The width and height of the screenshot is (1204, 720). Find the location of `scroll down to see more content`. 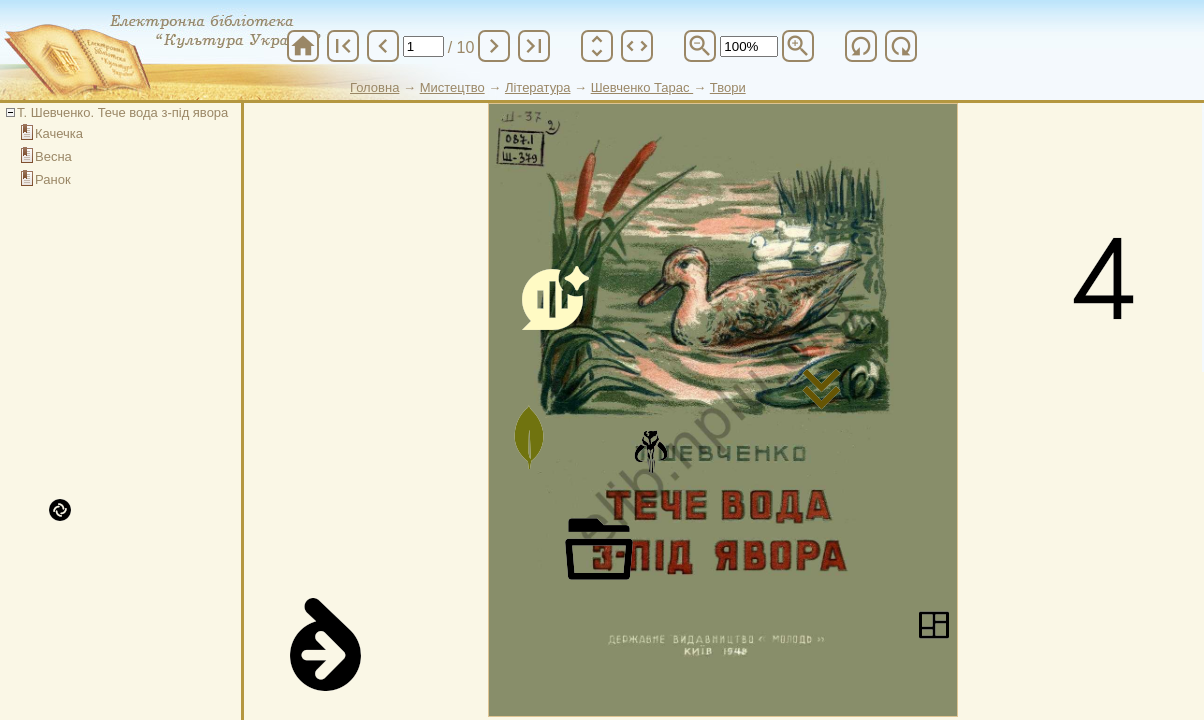

scroll down to see more content is located at coordinates (821, 387).